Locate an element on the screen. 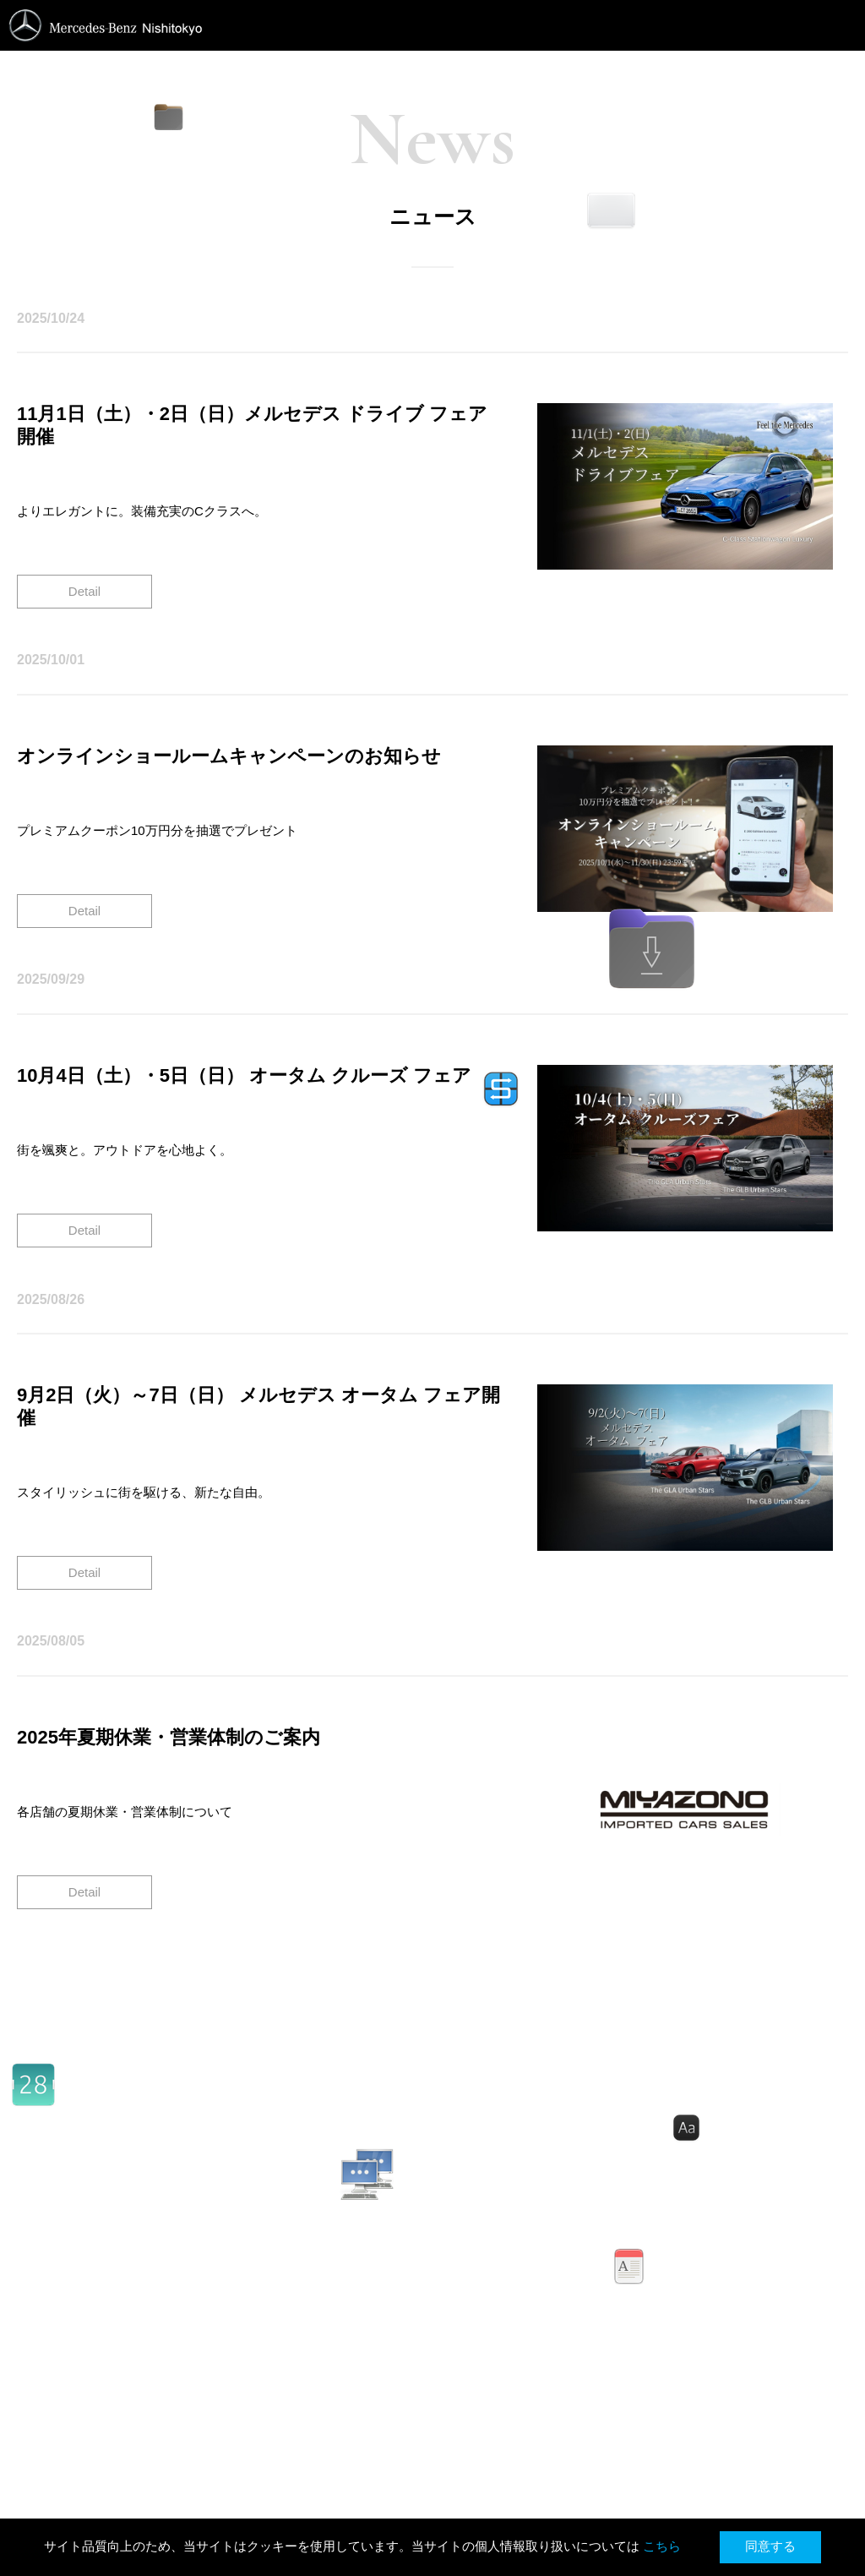 The height and width of the screenshot is (2576, 865). indicates active network data transfer (sending and receiving) is located at coordinates (367, 2175).